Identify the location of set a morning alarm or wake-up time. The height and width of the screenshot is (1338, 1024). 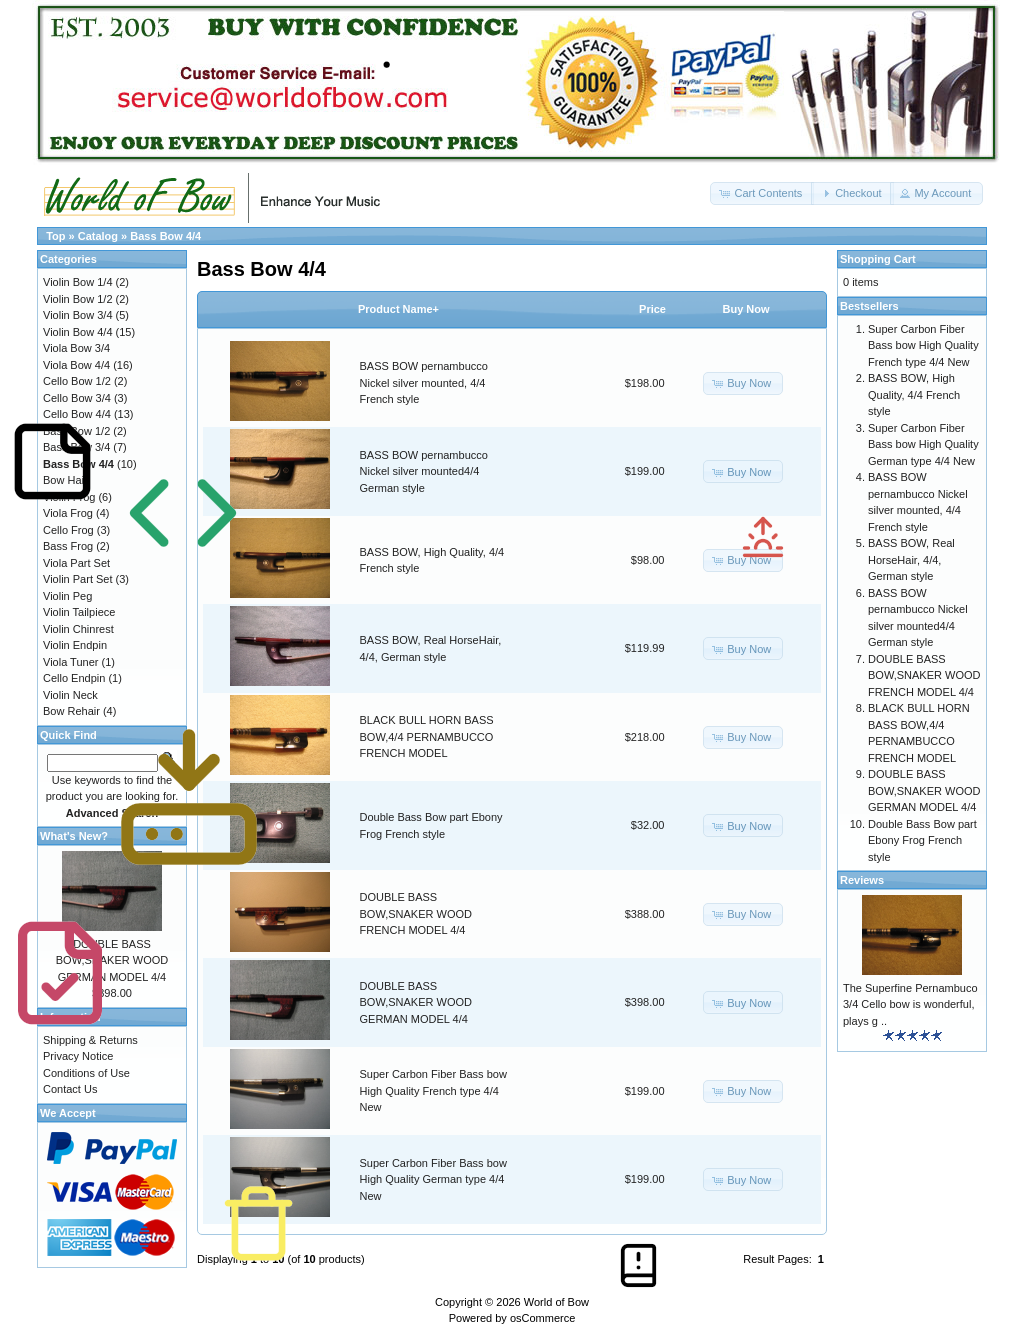
(763, 537).